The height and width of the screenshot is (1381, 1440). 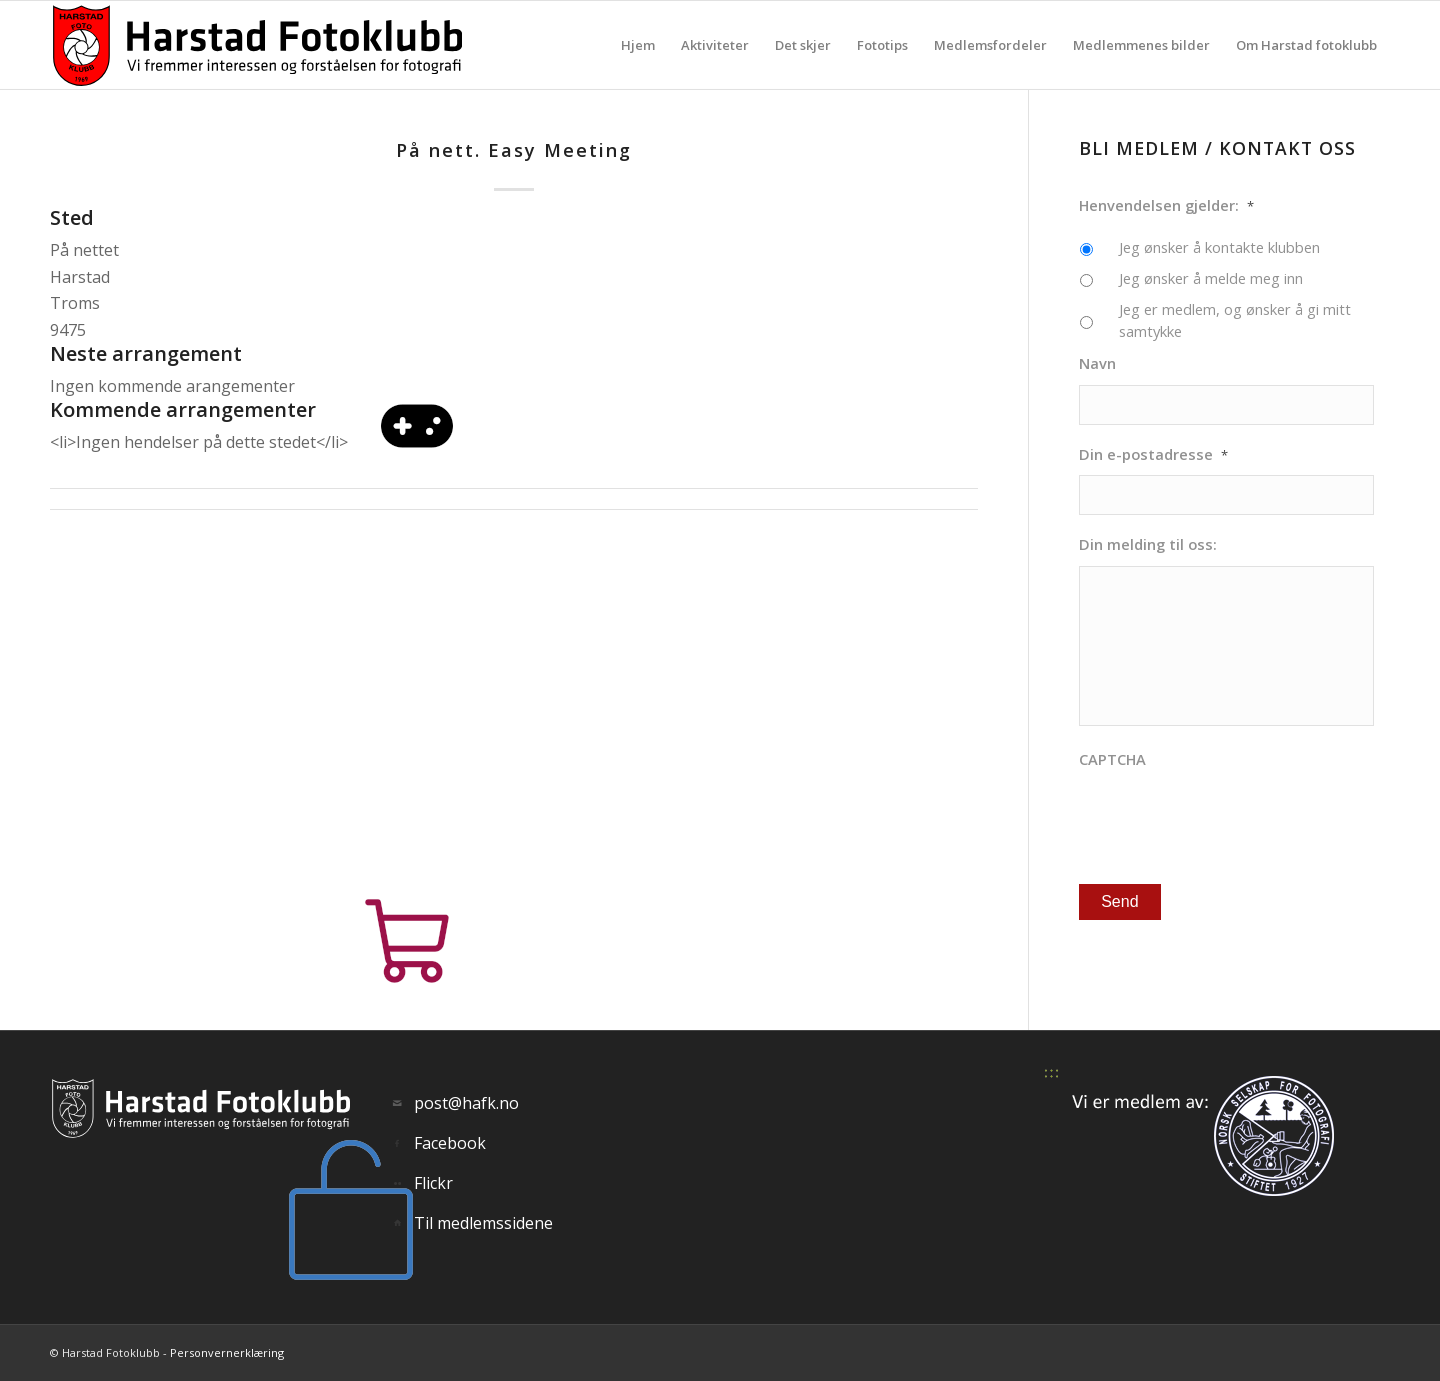 I want to click on unlocked or unsecured state, so click(x=351, y=1218).